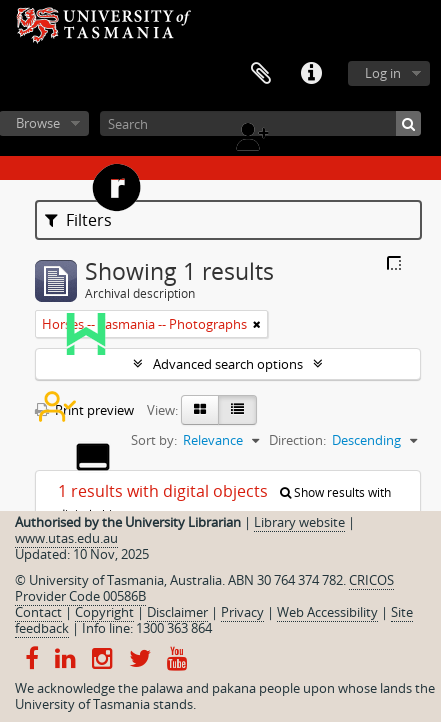 This screenshot has width=441, height=722. What do you see at coordinates (86, 334) in the screenshot?
I see `wsh brand logo` at bounding box center [86, 334].